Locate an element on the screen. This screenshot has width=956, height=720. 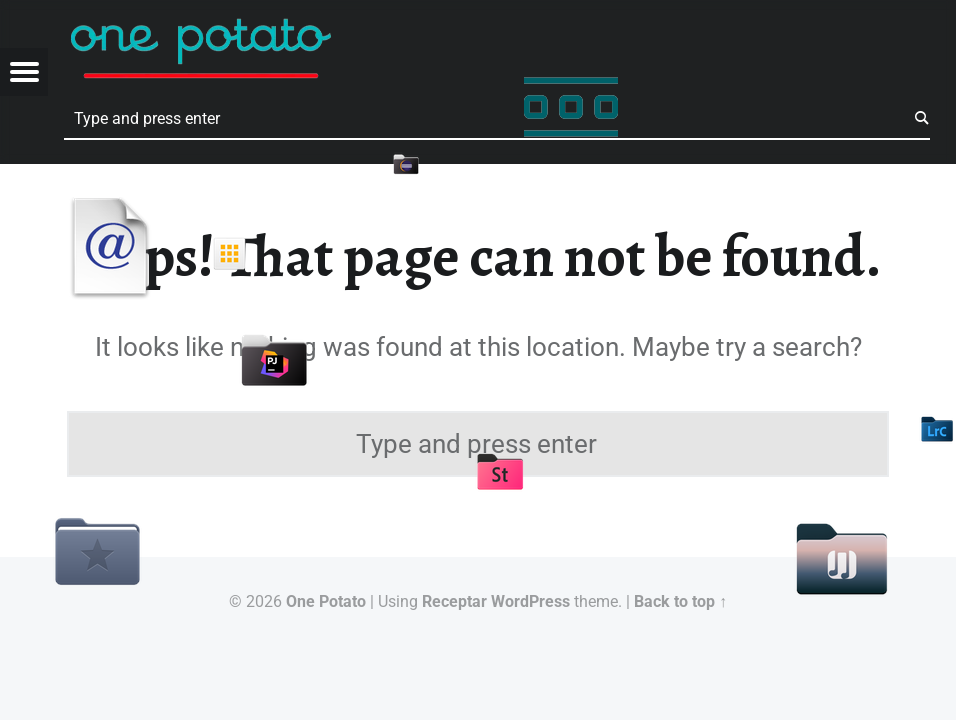
access toolbar preferences is located at coordinates (571, 107).